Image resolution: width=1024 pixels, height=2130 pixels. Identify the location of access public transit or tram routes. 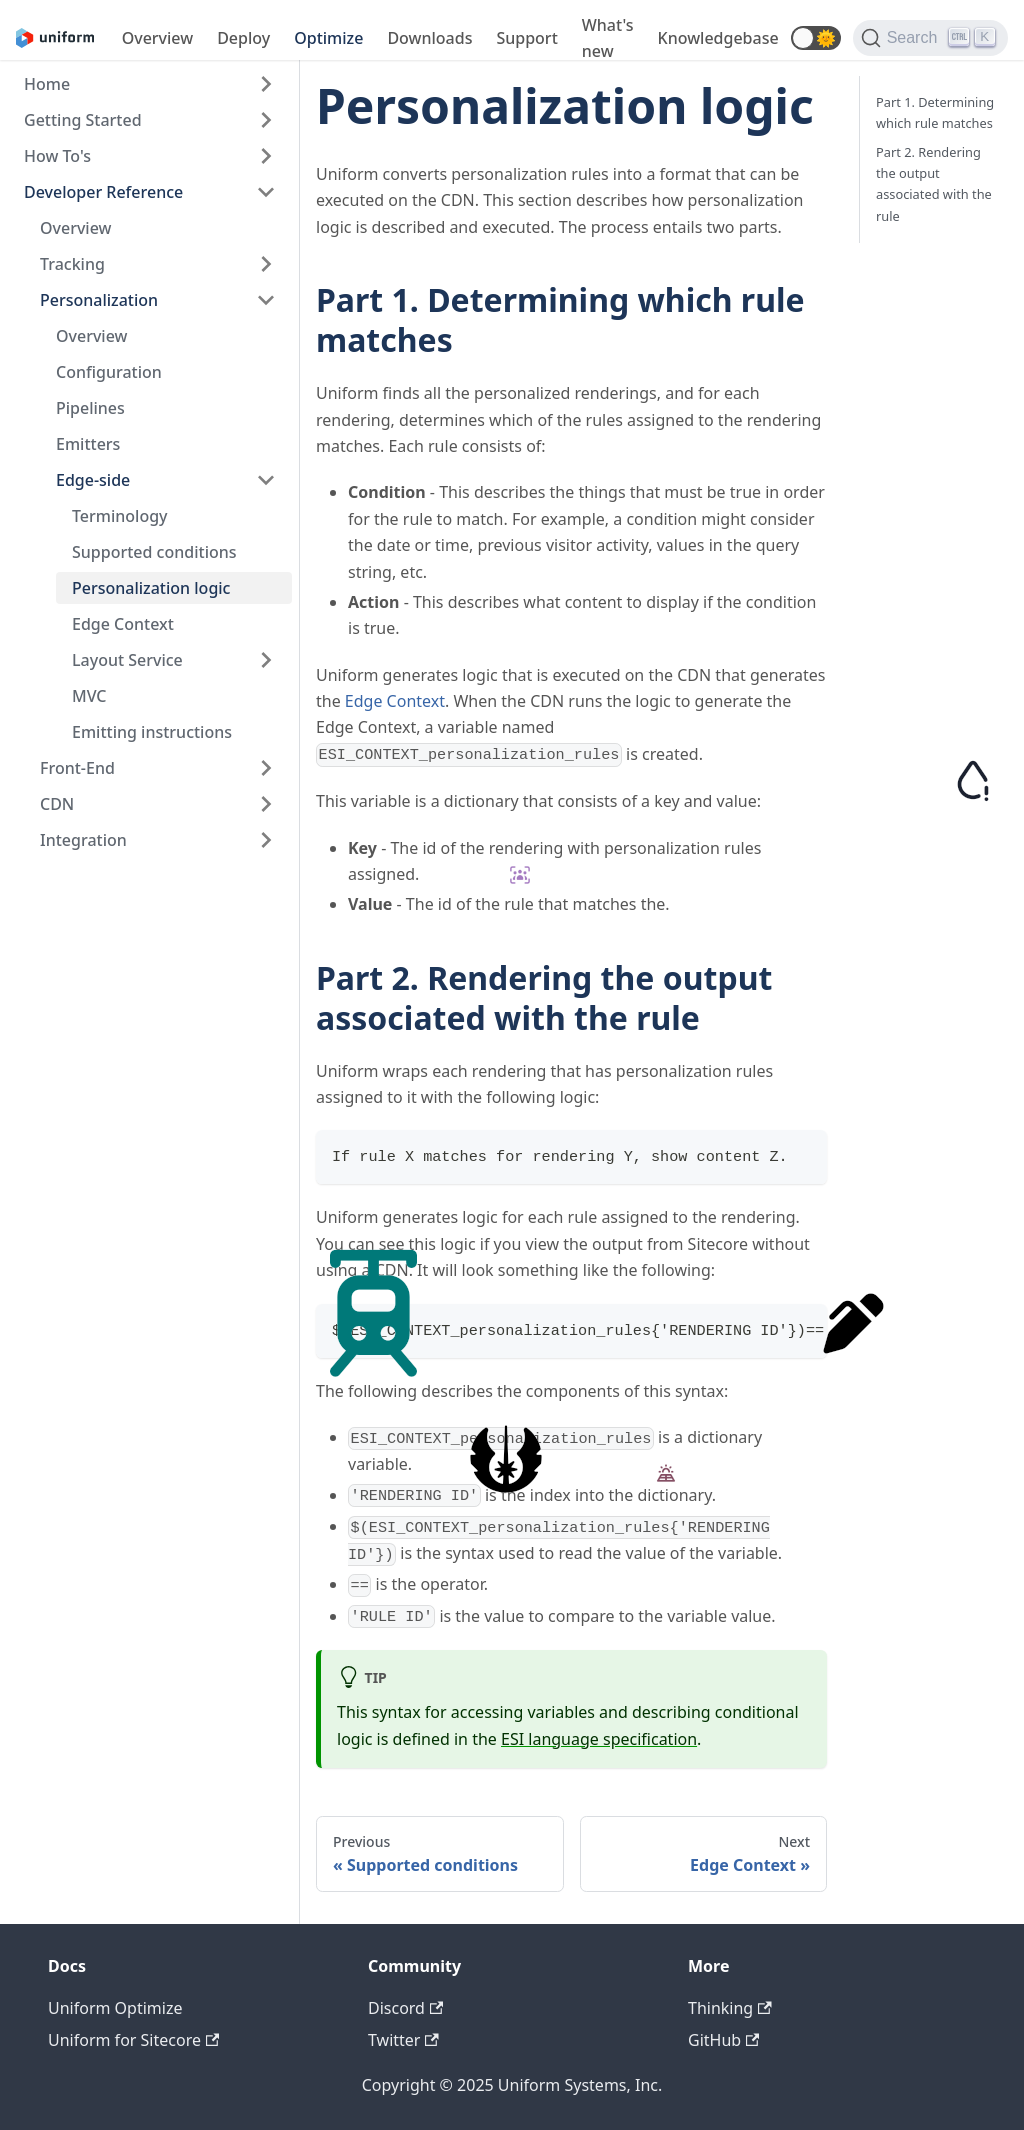
(373, 1311).